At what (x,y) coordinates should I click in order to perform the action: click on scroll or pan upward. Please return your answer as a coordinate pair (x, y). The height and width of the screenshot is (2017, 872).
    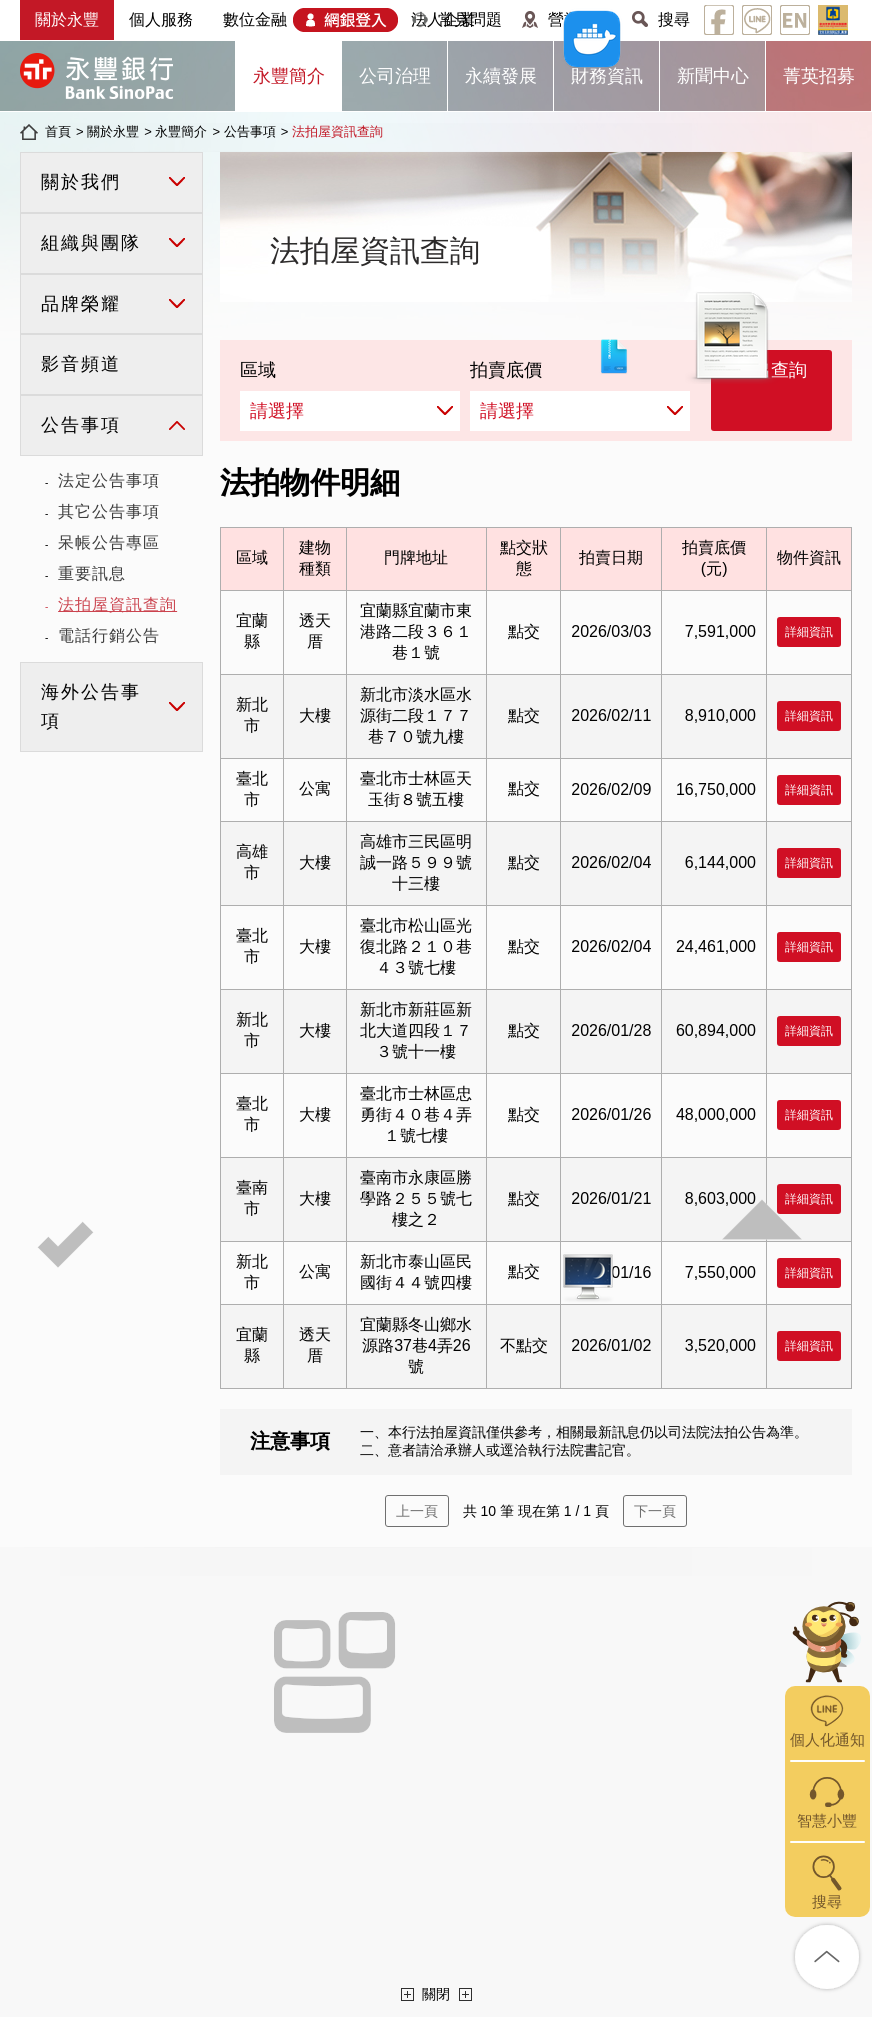
    Looking at the image, I should click on (762, 1223).